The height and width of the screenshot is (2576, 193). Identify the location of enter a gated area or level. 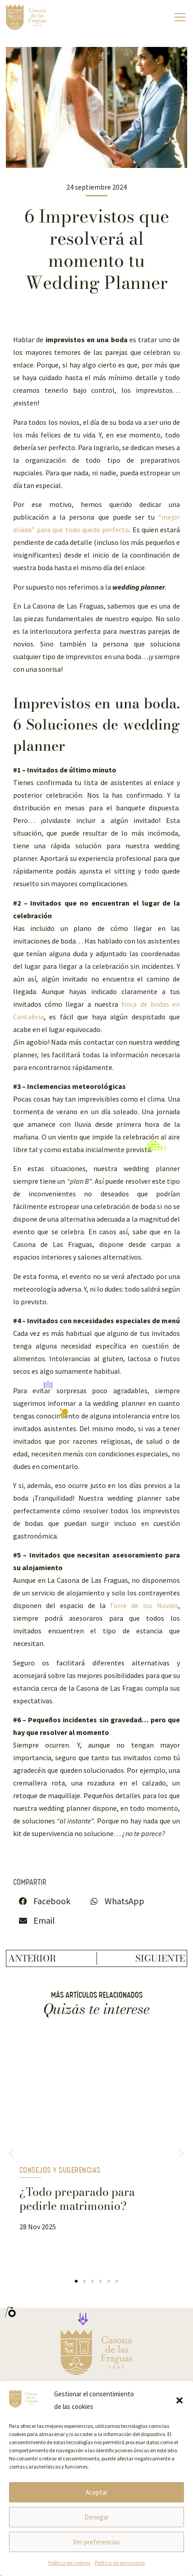
(48, 1384).